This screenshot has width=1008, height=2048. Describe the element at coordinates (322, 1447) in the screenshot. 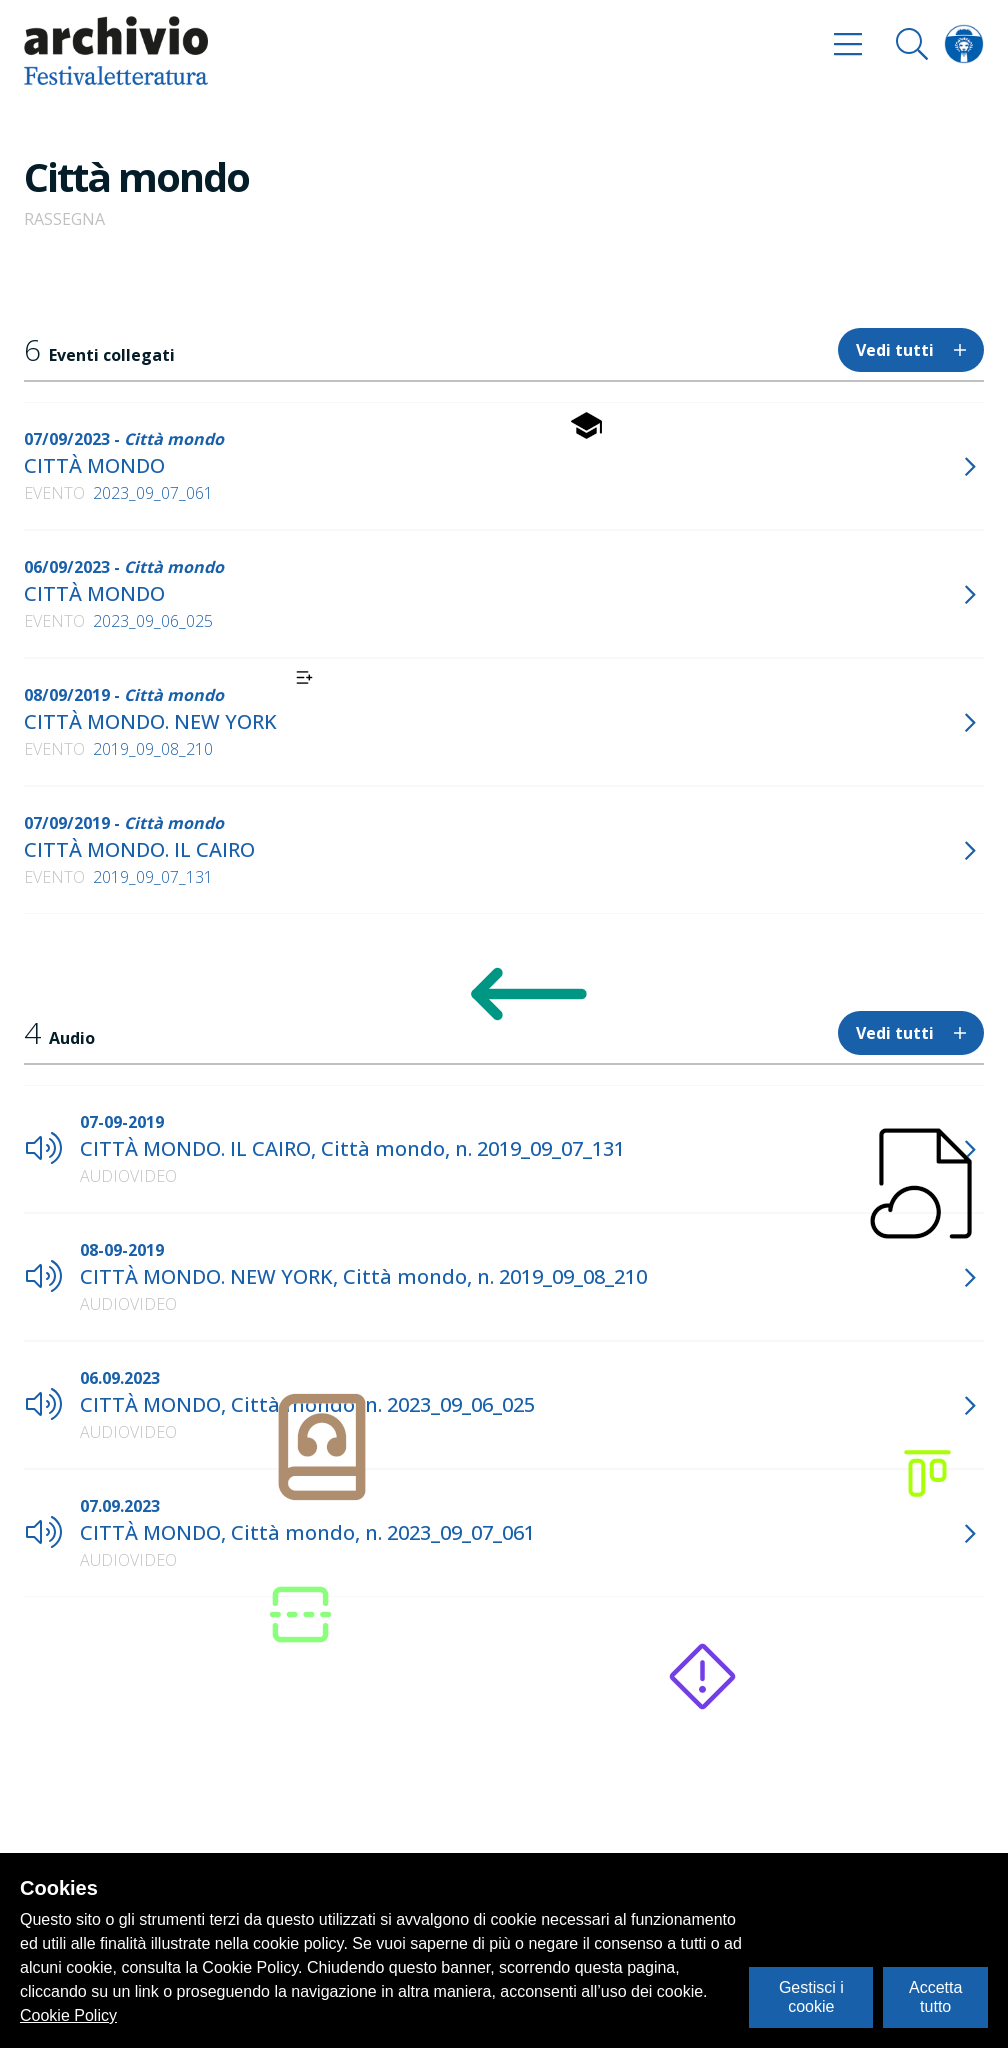

I see `access audiobook library` at that location.